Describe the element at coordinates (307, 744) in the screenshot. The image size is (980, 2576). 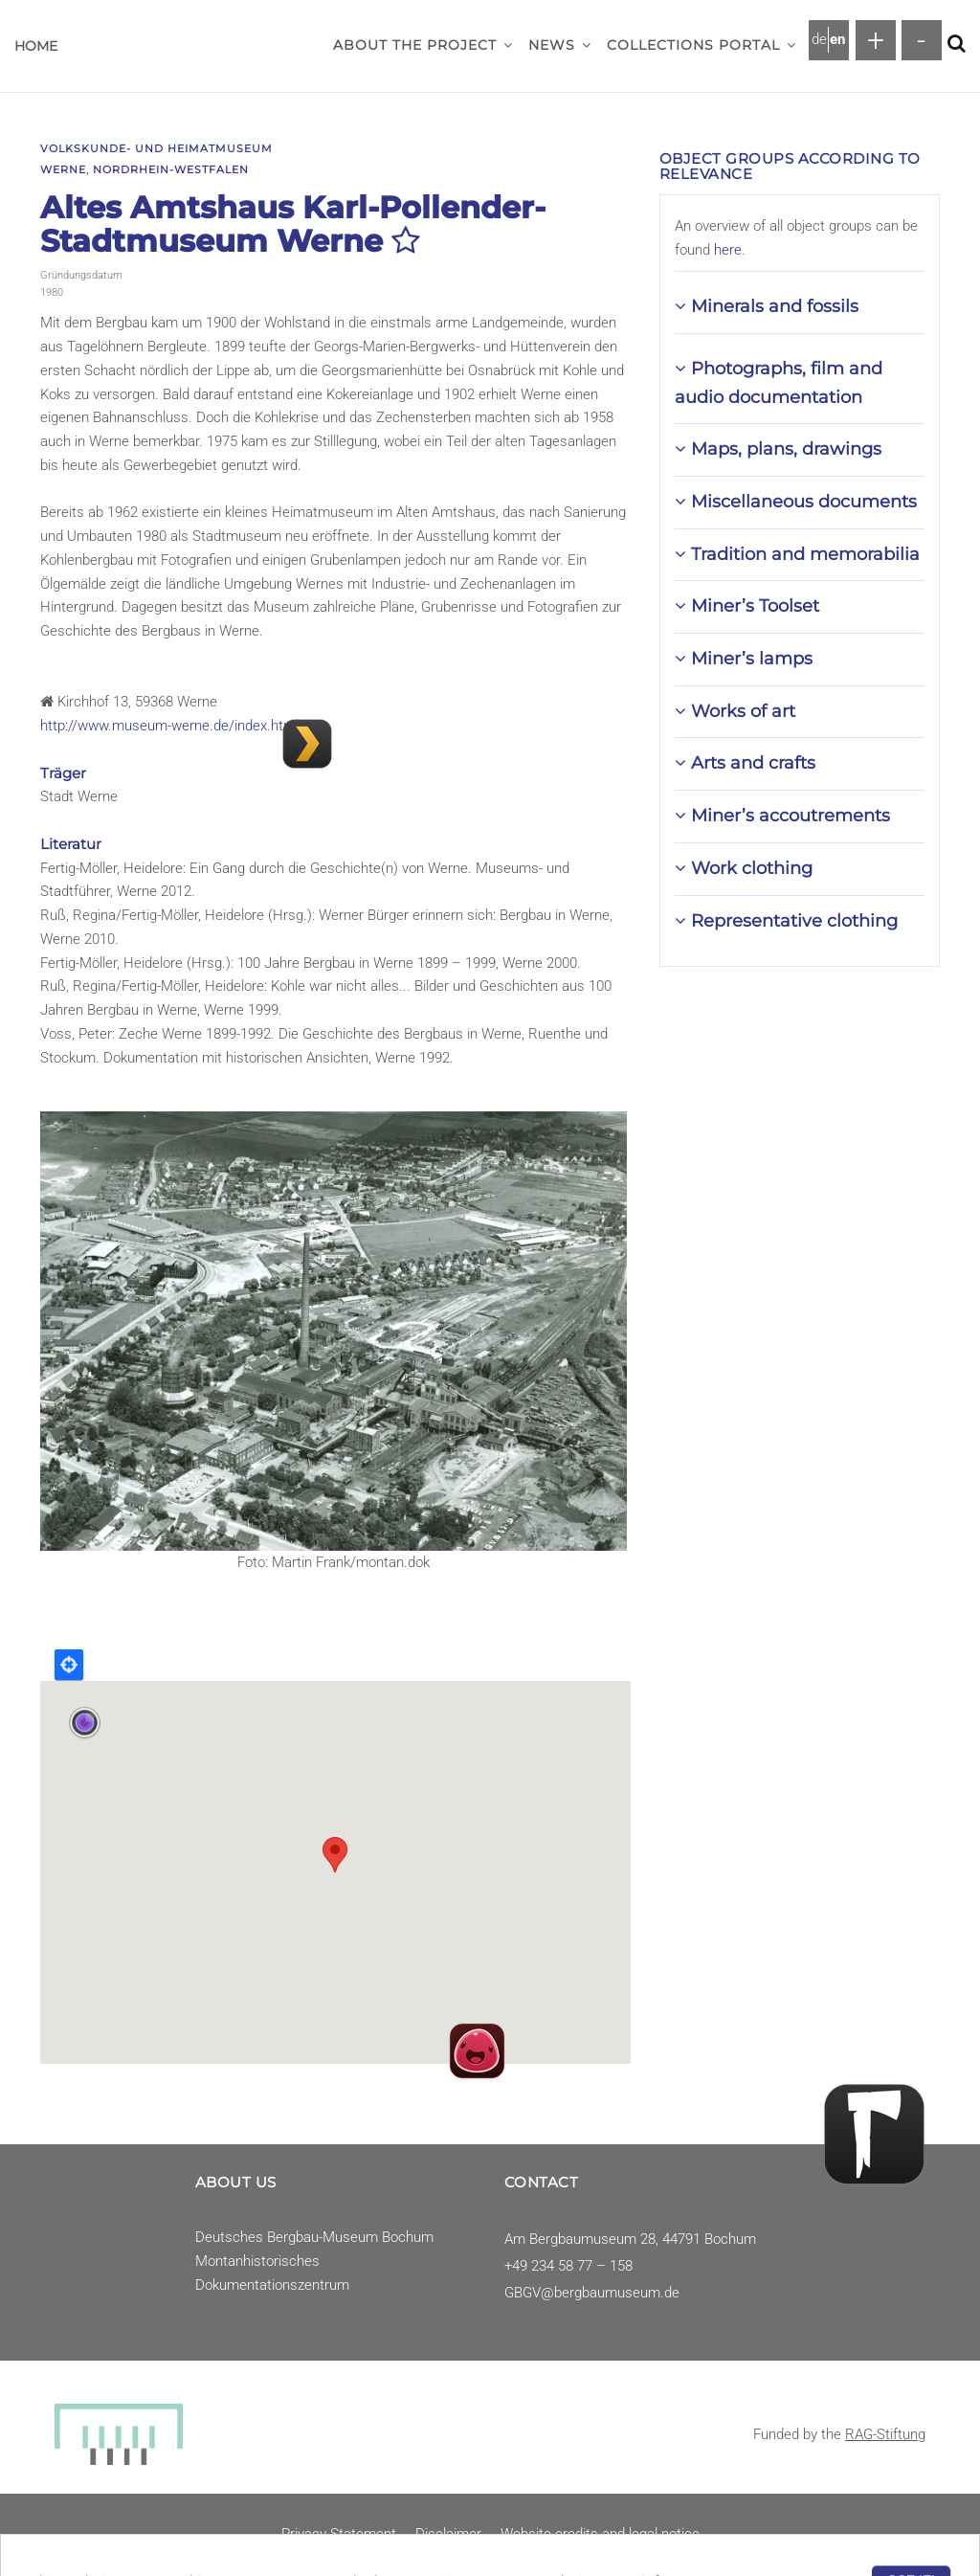
I see `open plex media player` at that location.